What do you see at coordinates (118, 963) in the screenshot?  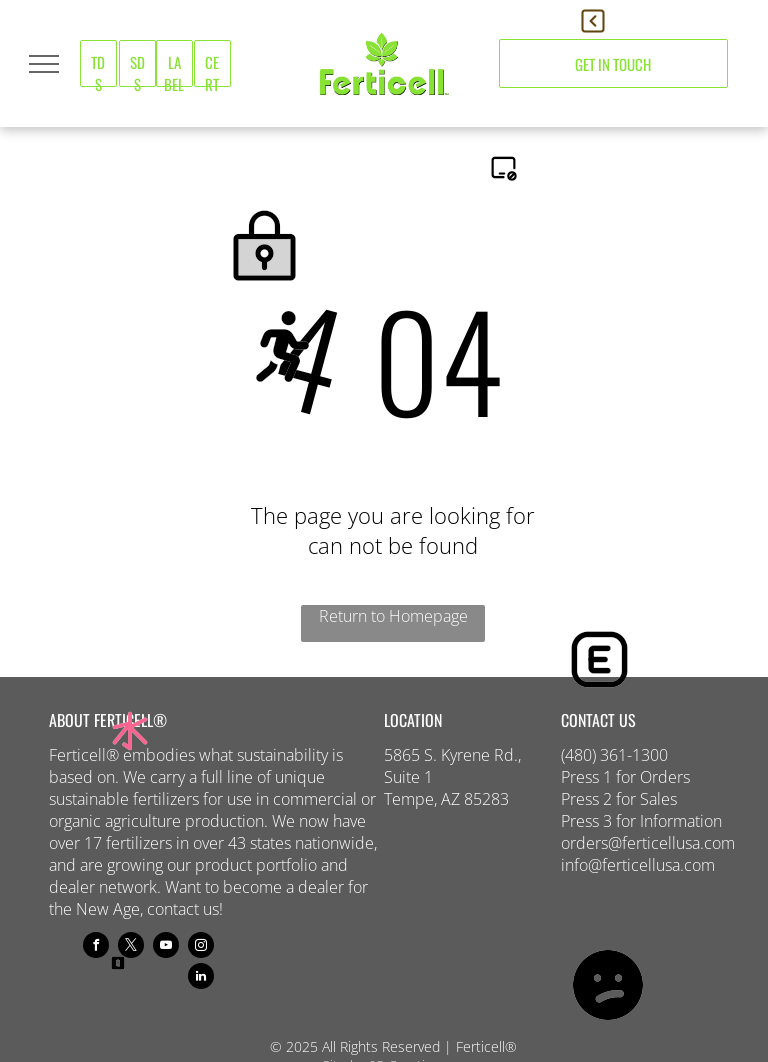 I see `represents the letter Q in a keyboard or text input` at bounding box center [118, 963].